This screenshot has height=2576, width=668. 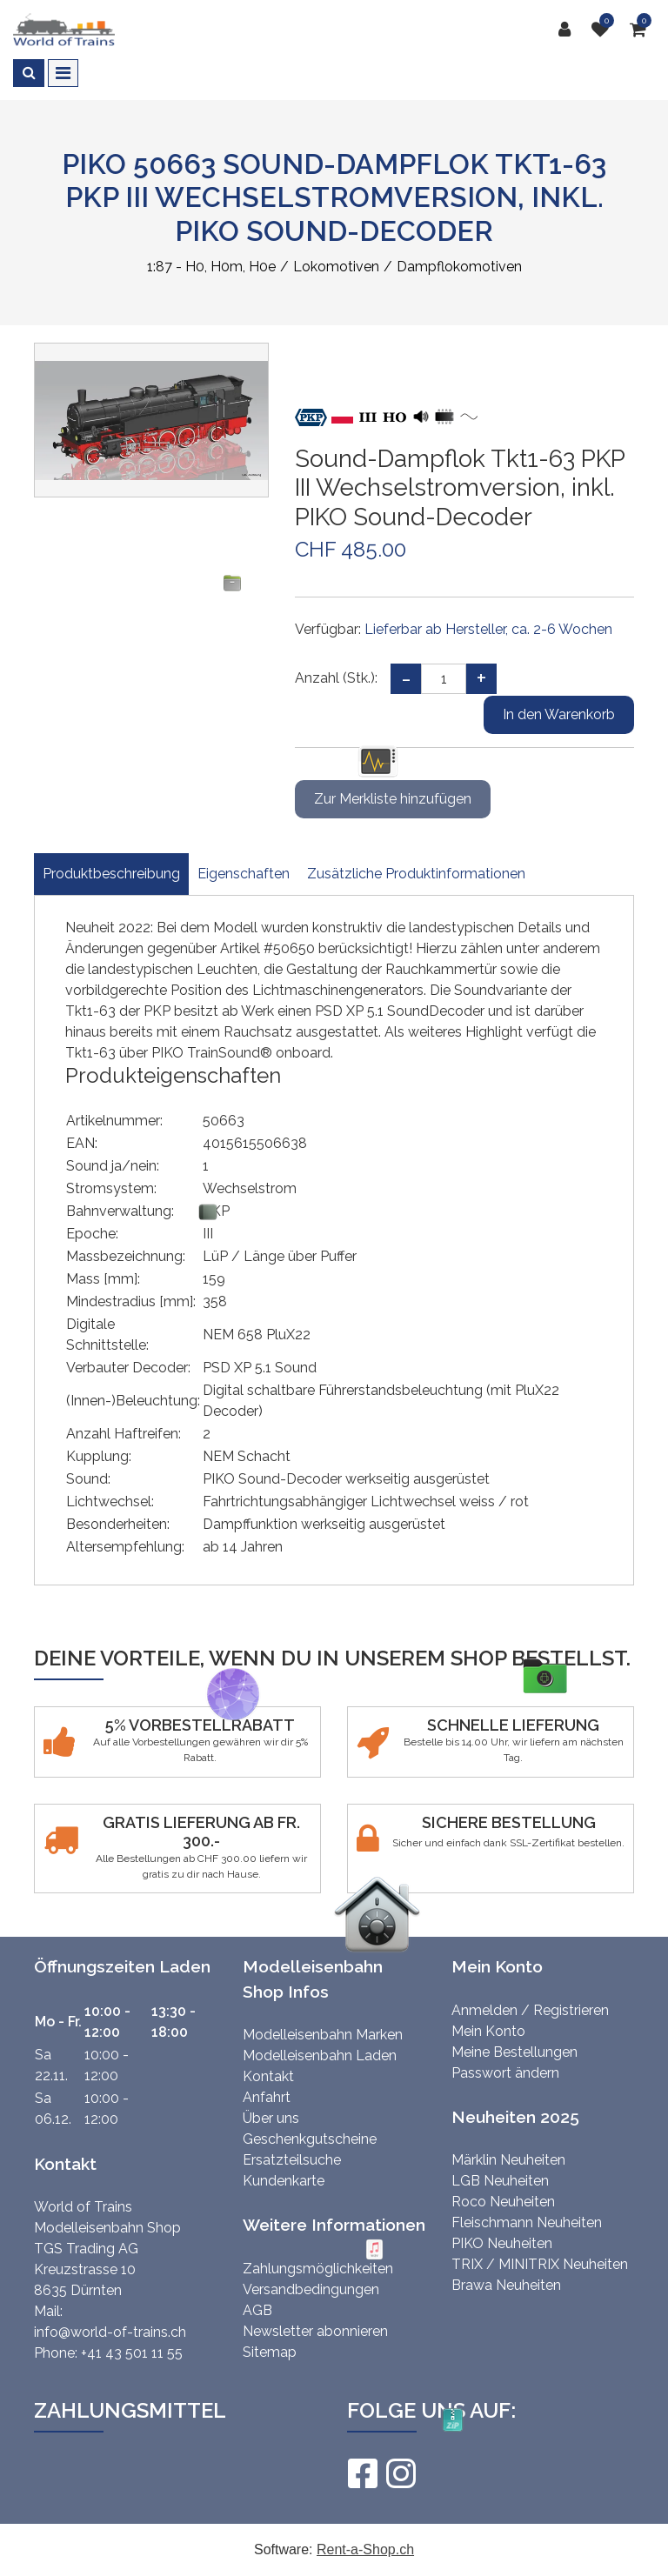 I want to click on open system monitor application, so click(x=377, y=761).